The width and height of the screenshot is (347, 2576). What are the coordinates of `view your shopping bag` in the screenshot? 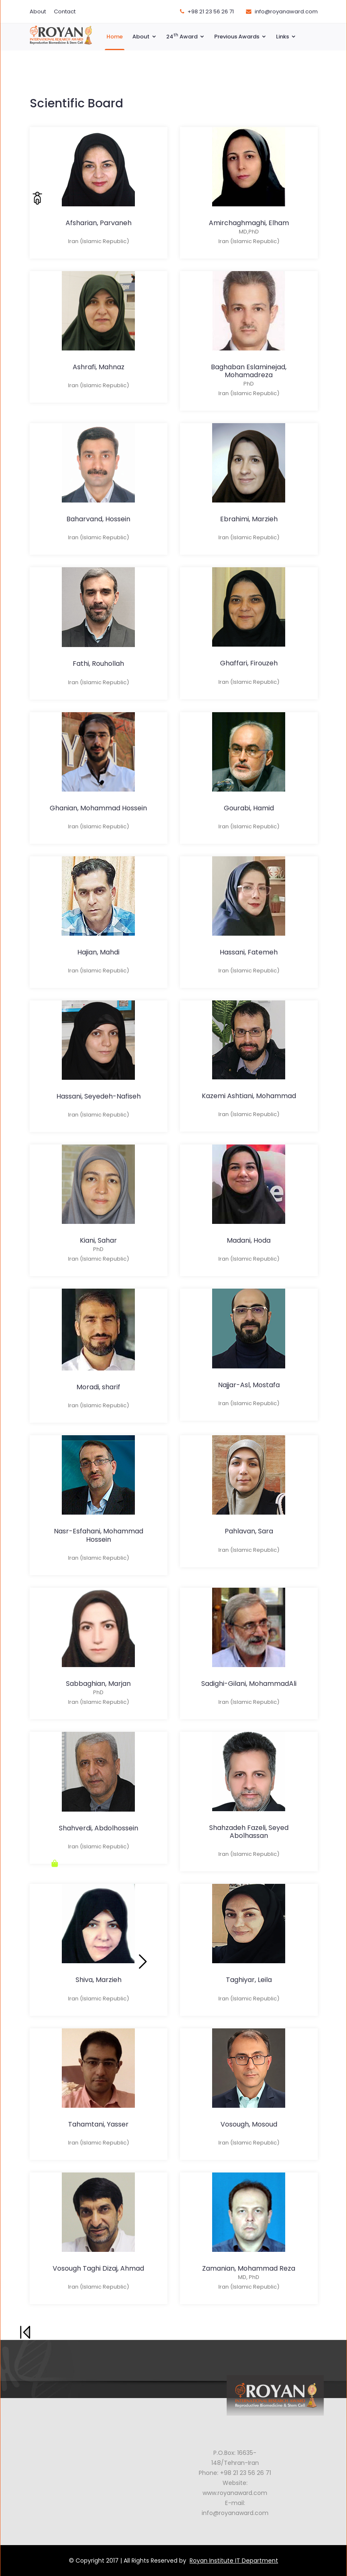 It's located at (55, 1864).